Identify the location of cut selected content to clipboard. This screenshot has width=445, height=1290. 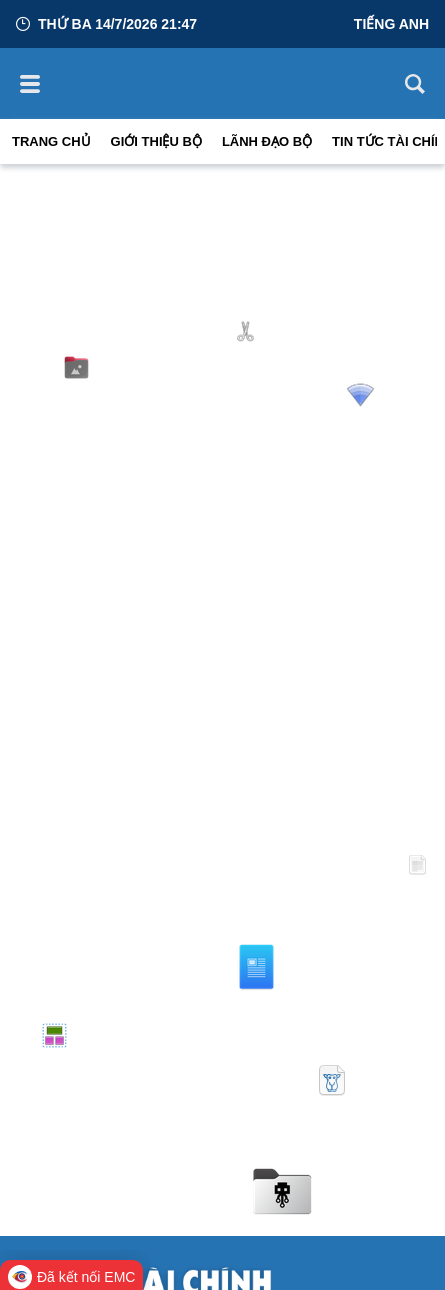
(245, 331).